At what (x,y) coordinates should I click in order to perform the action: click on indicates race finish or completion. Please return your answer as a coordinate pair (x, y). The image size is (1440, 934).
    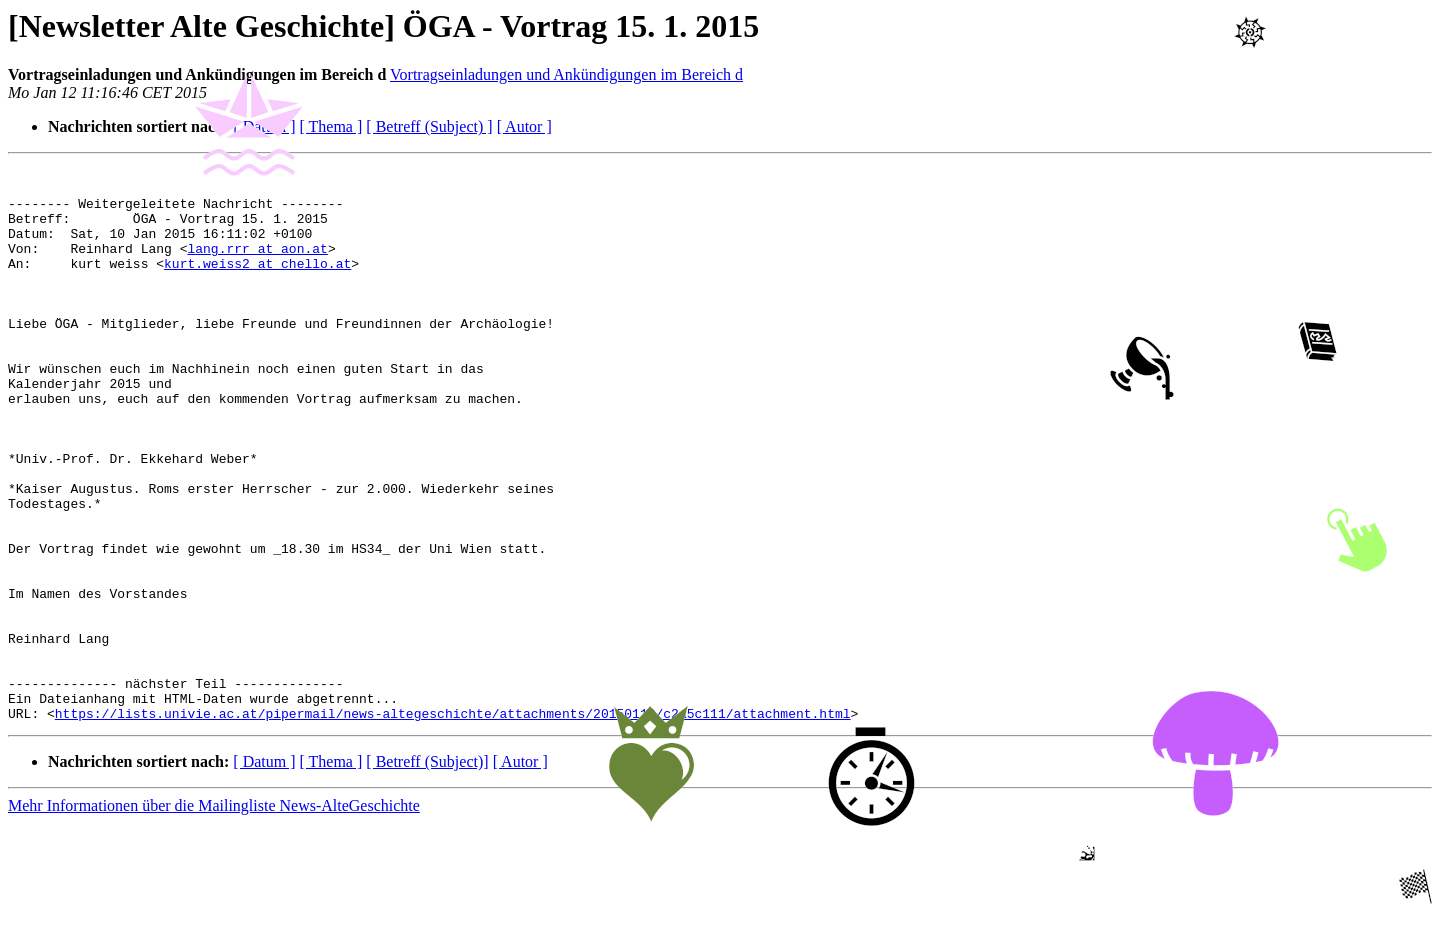
    Looking at the image, I should click on (1415, 886).